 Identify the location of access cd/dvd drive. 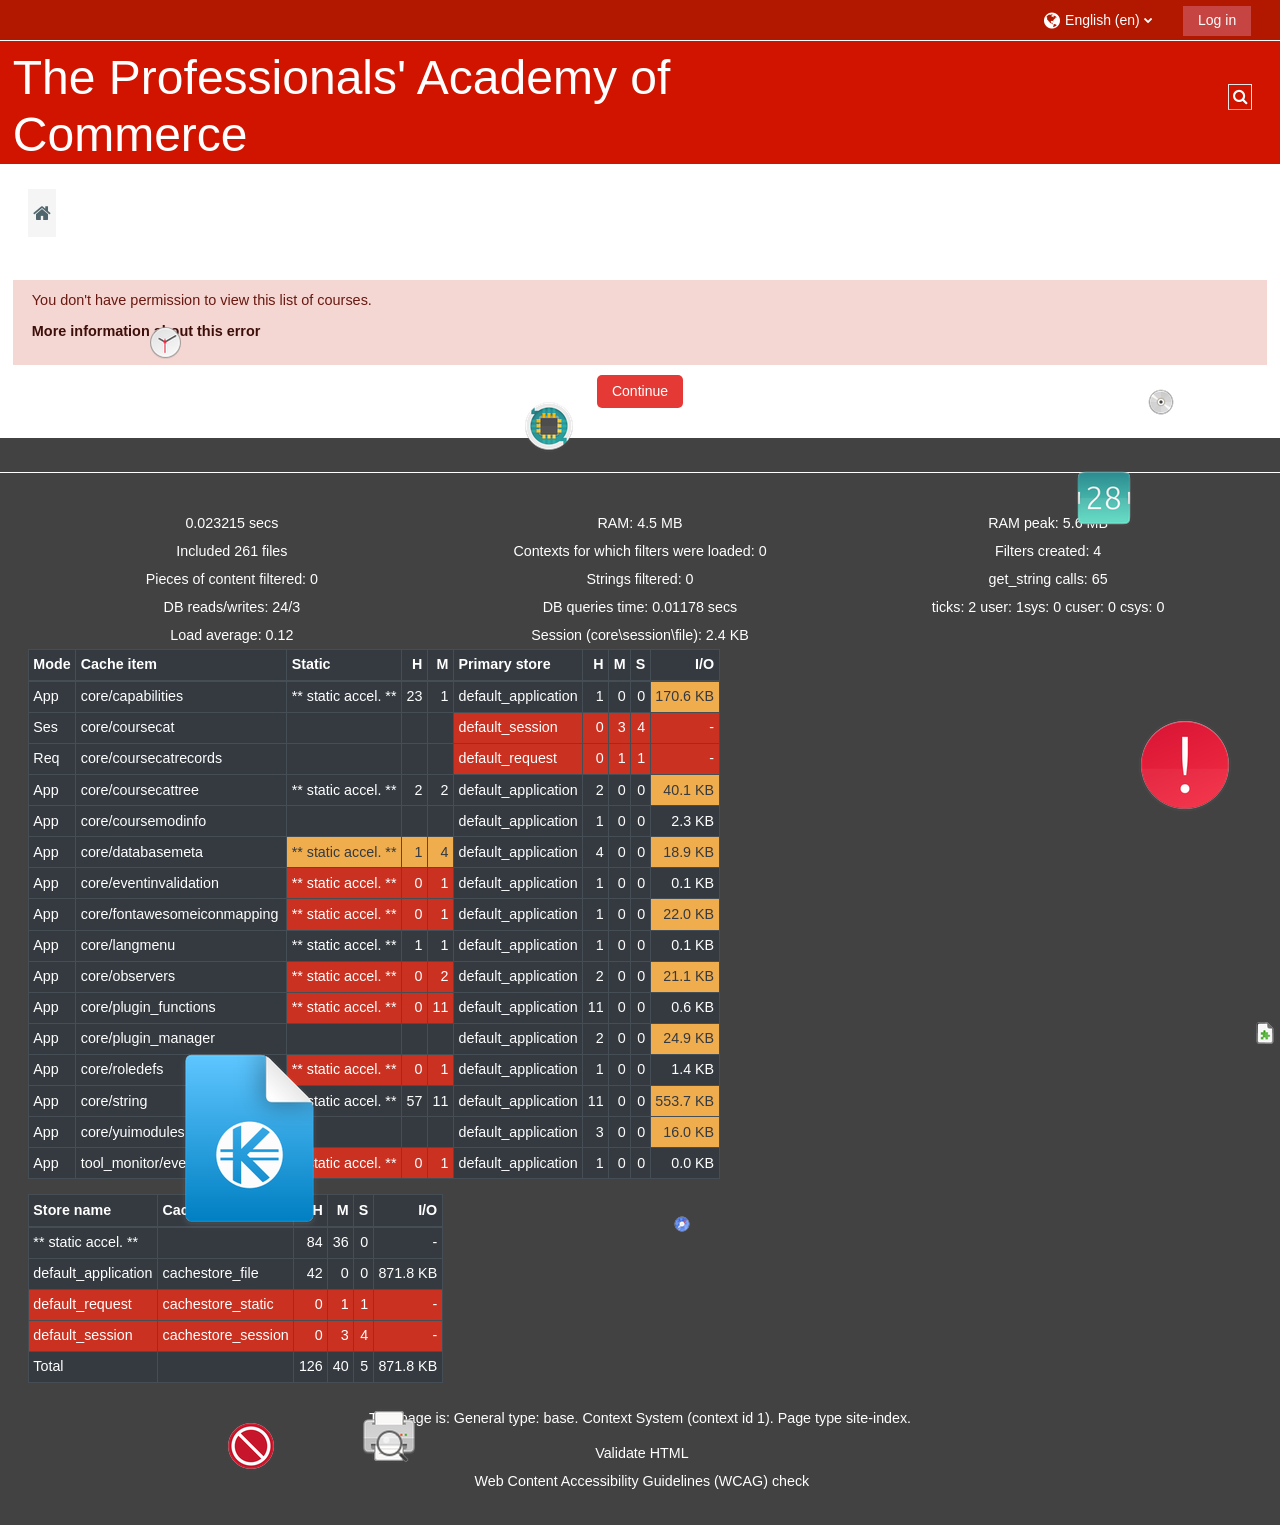
(1161, 402).